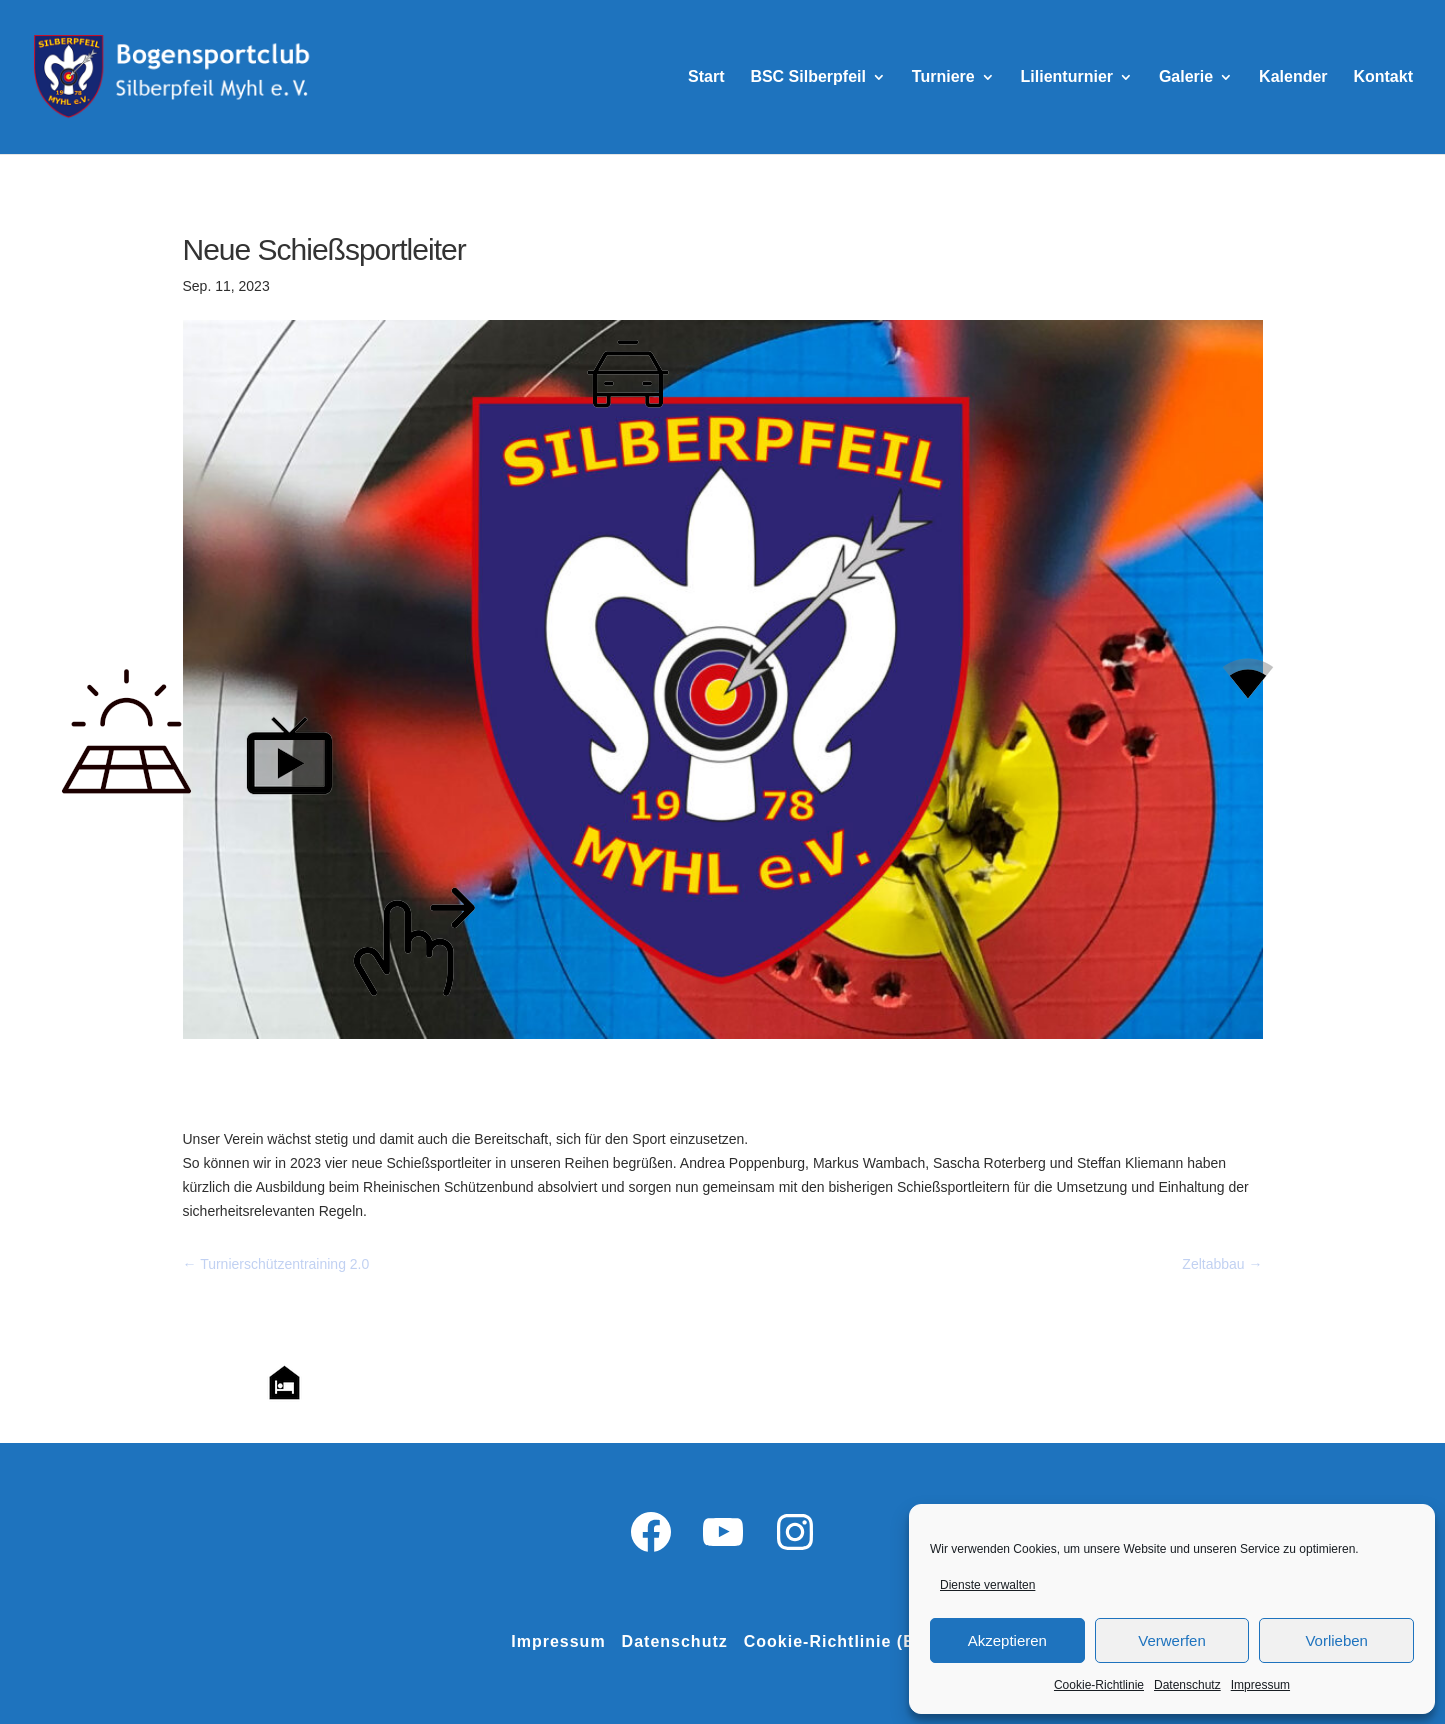 The image size is (1445, 1724). What do you see at coordinates (289, 755) in the screenshot?
I see `watch live television or streaming content` at bounding box center [289, 755].